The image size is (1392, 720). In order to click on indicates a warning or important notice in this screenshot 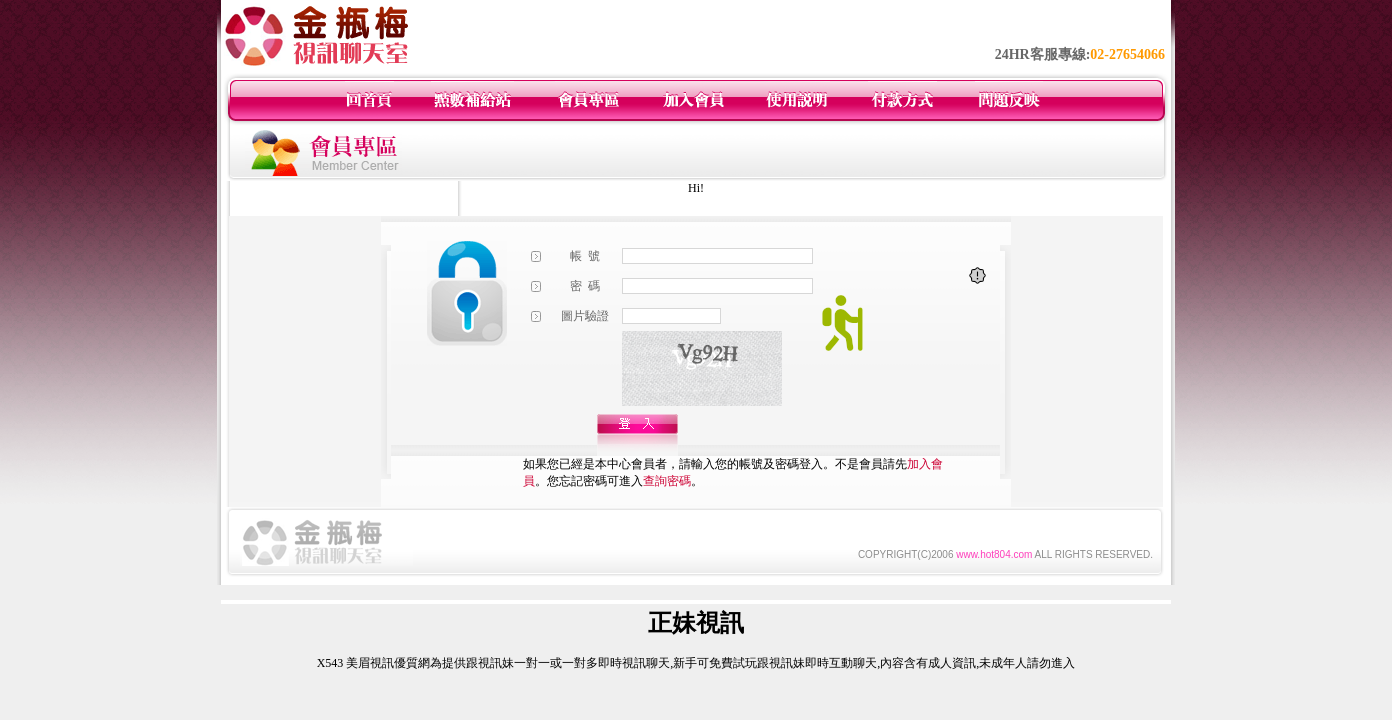, I will do `click(977, 275)`.